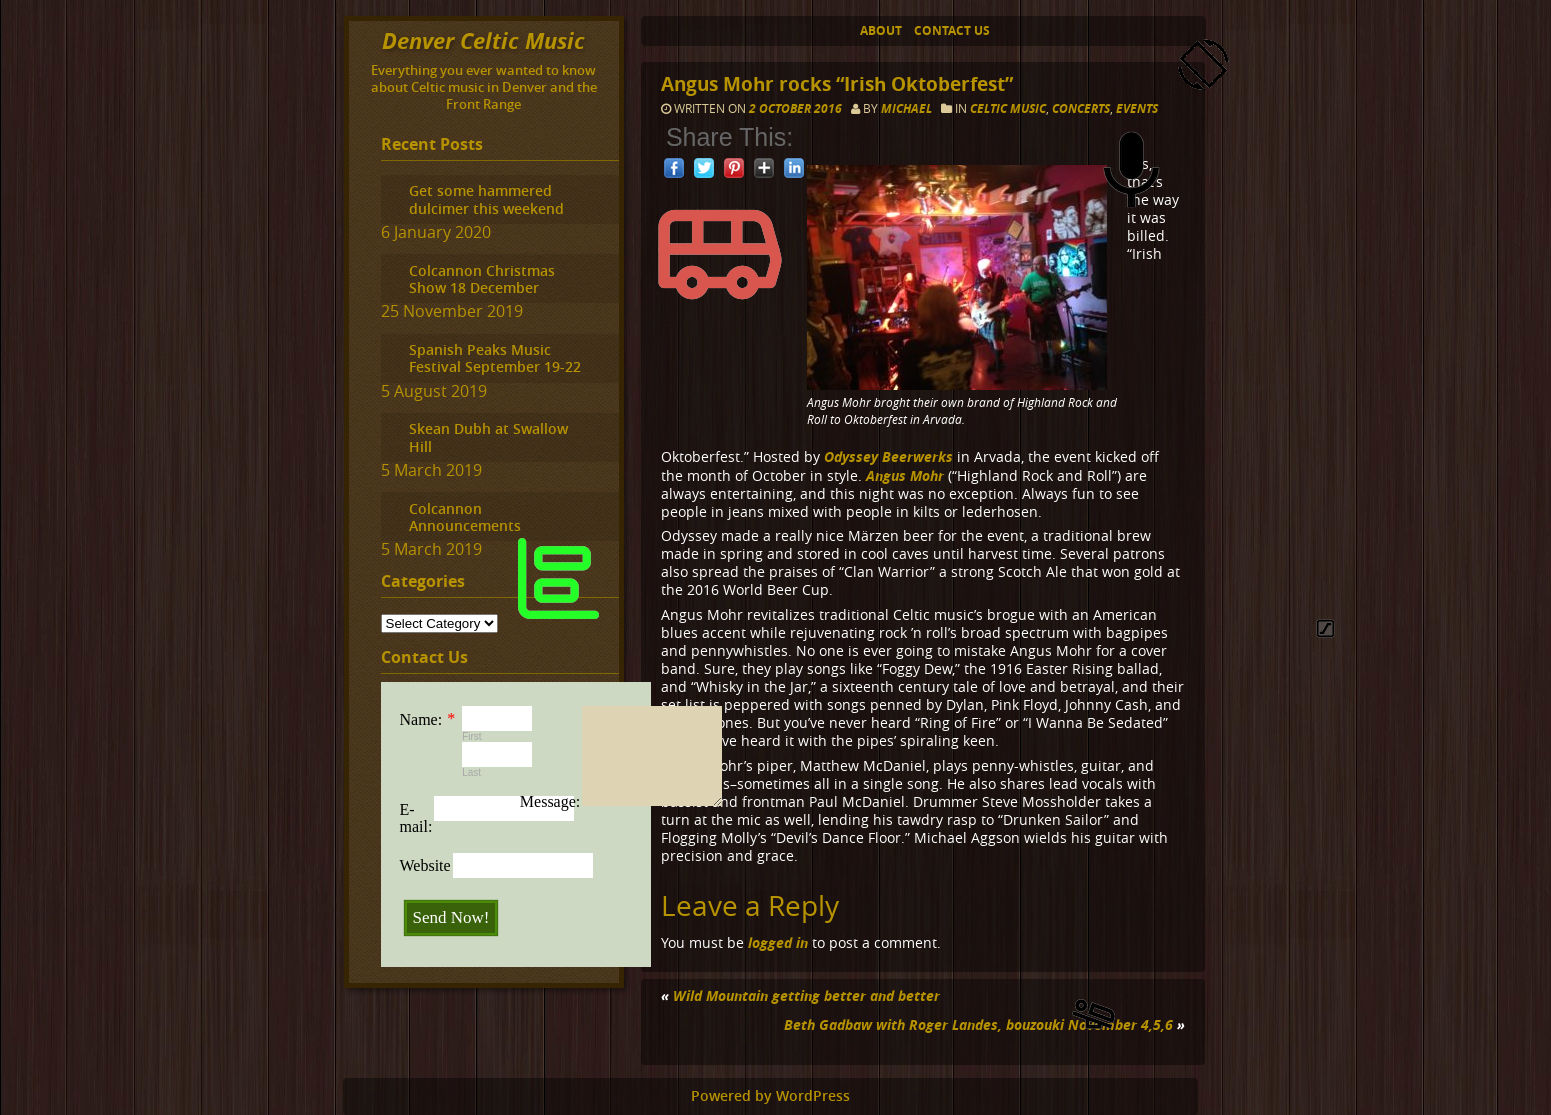 The image size is (1551, 1115). What do you see at coordinates (720, 249) in the screenshot?
I see `view public transit options` at bounding box center [720, 249].